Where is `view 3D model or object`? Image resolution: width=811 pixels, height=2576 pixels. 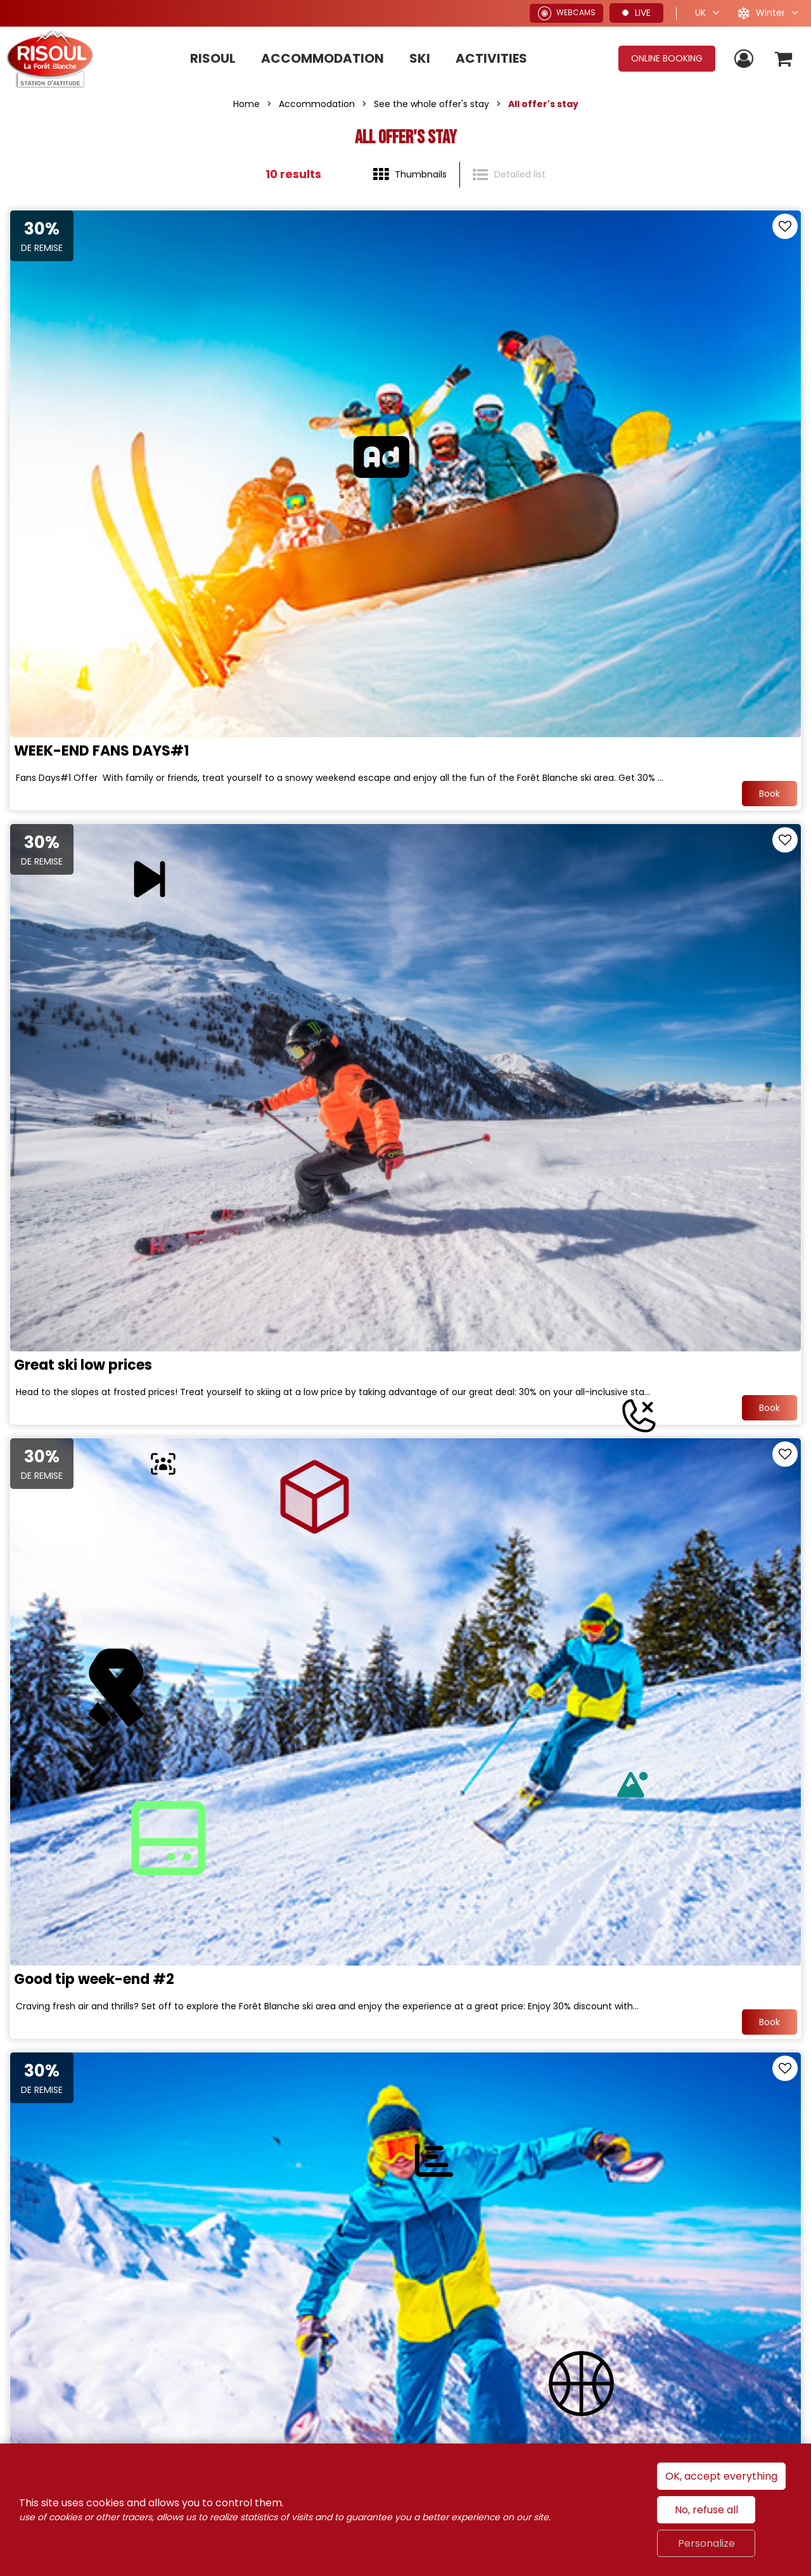 view 3D model or object is located at coordinates (314, 1497).